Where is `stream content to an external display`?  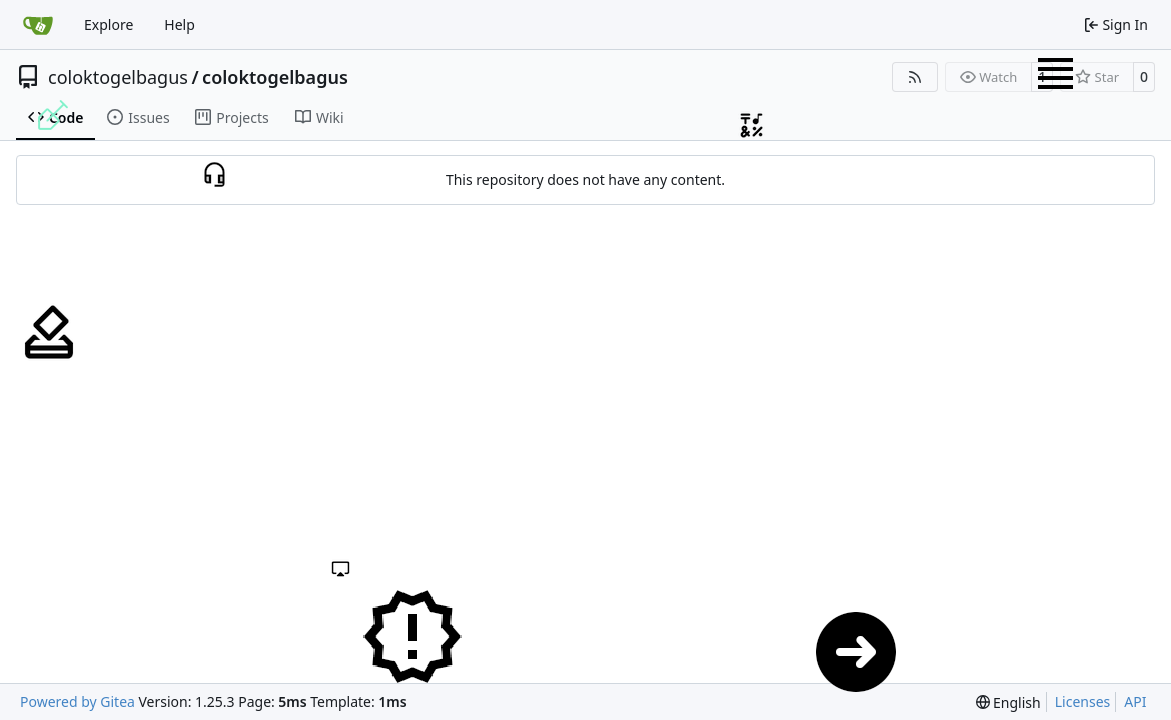
stream content to an external display is located at coordinates (340, 568).